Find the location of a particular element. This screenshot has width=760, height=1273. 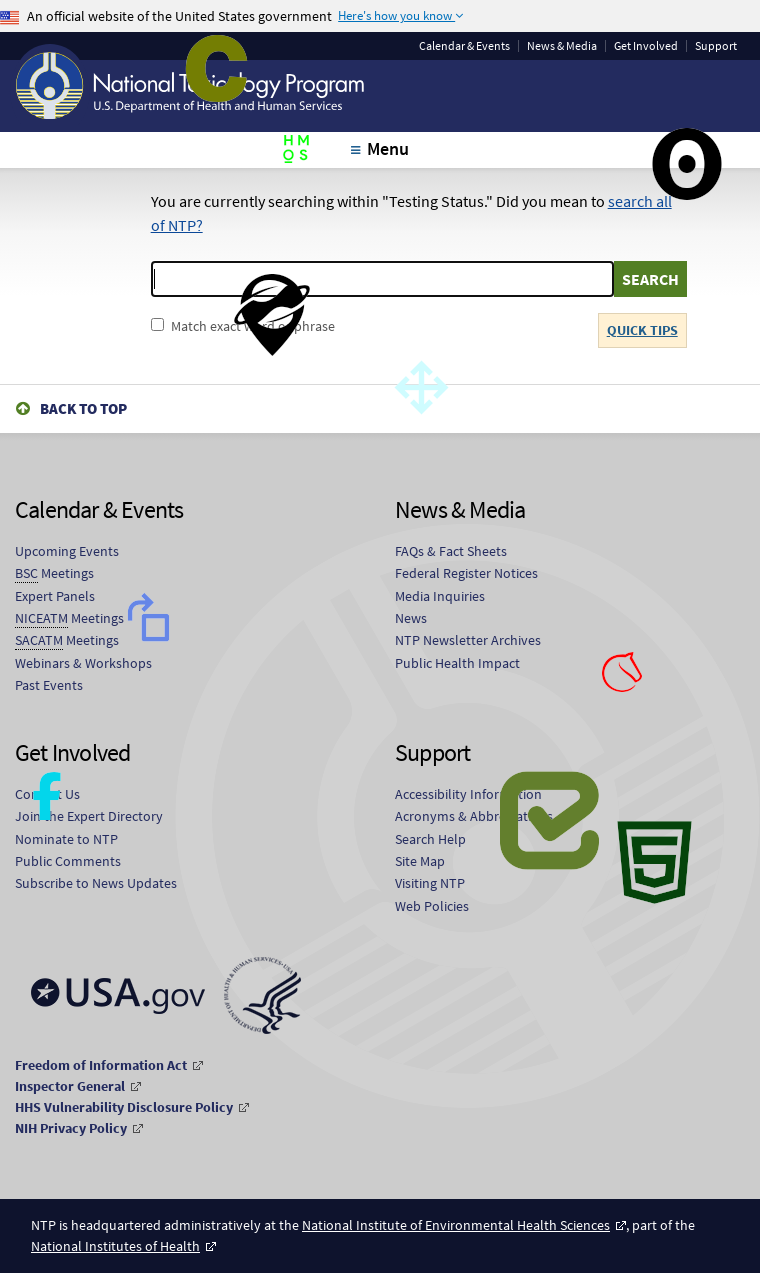

open the lichess chess platform is located at coordinates (622, 672).